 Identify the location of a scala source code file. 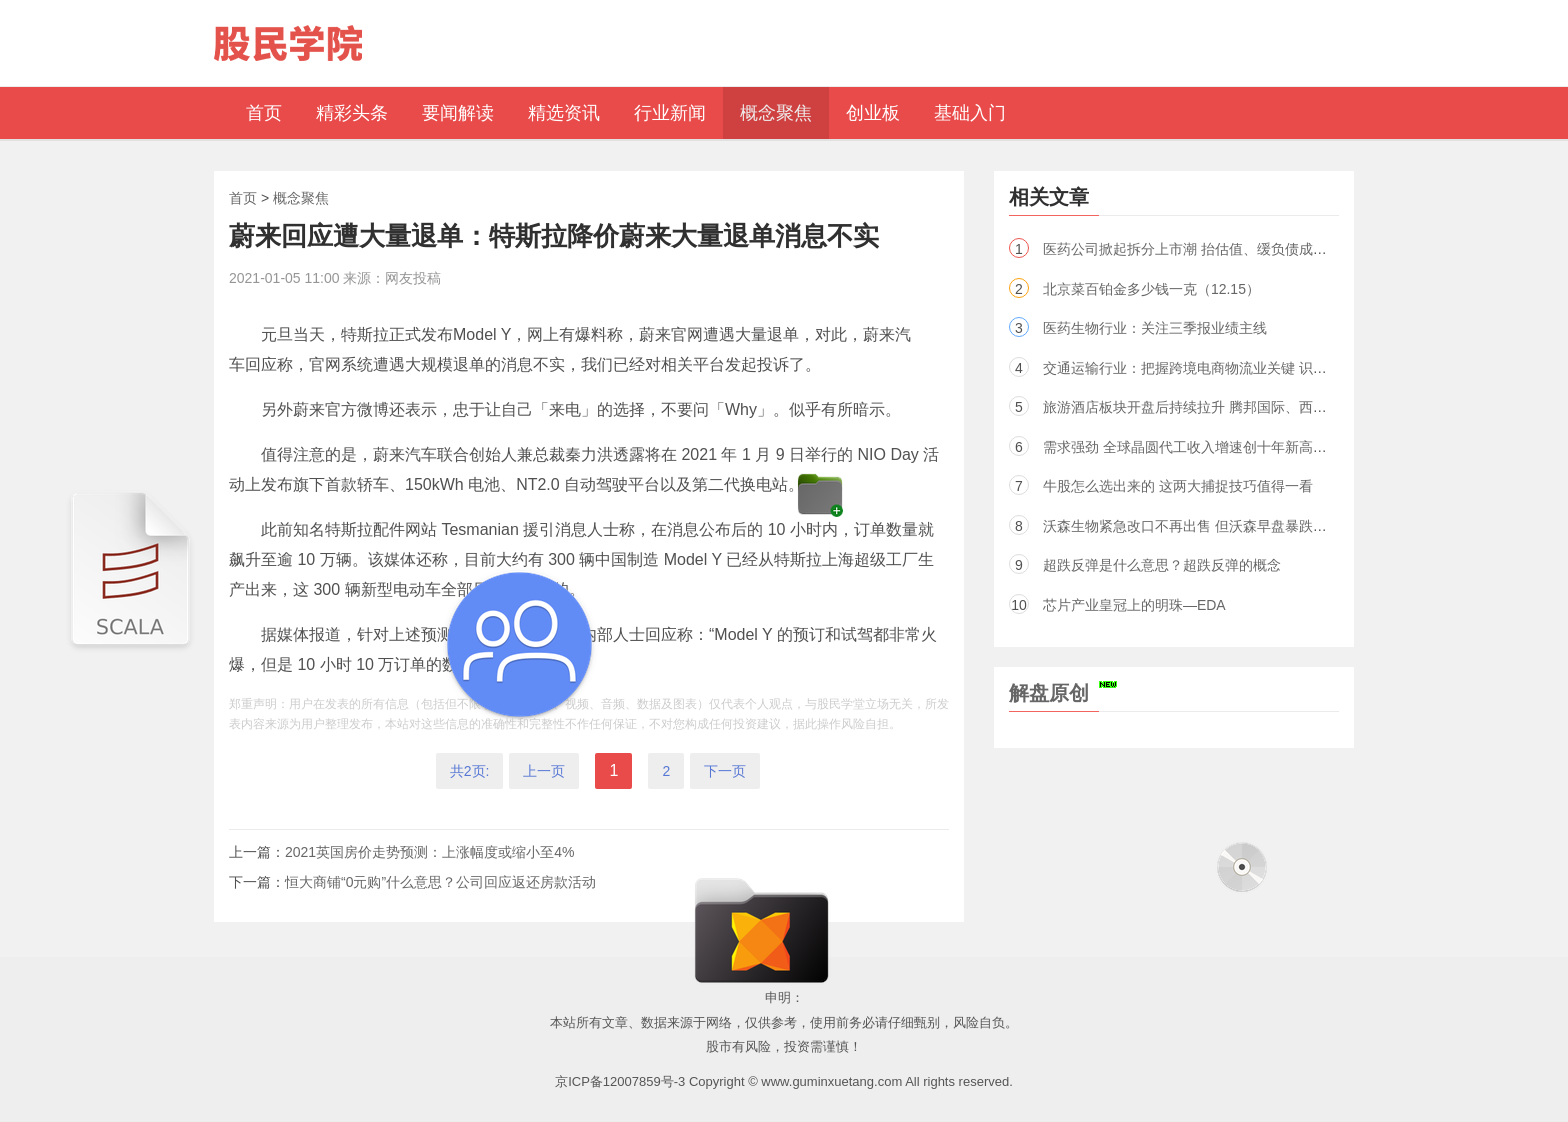
(130, 571).